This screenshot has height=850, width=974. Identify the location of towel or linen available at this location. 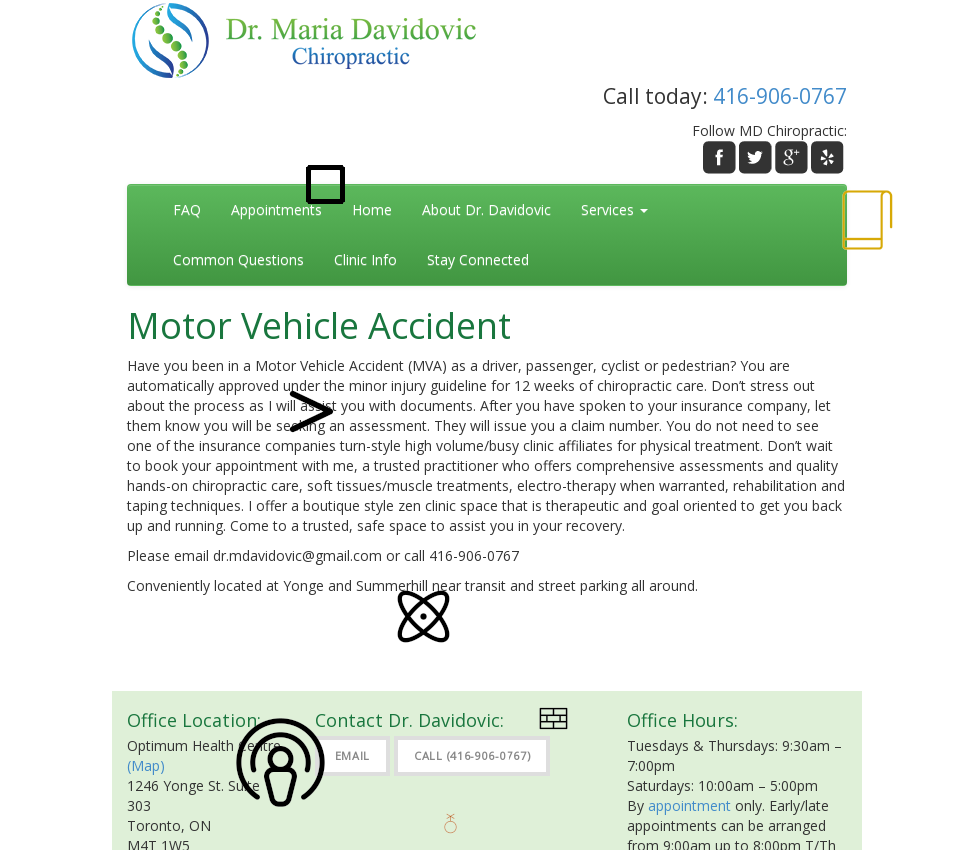
(865, 220).